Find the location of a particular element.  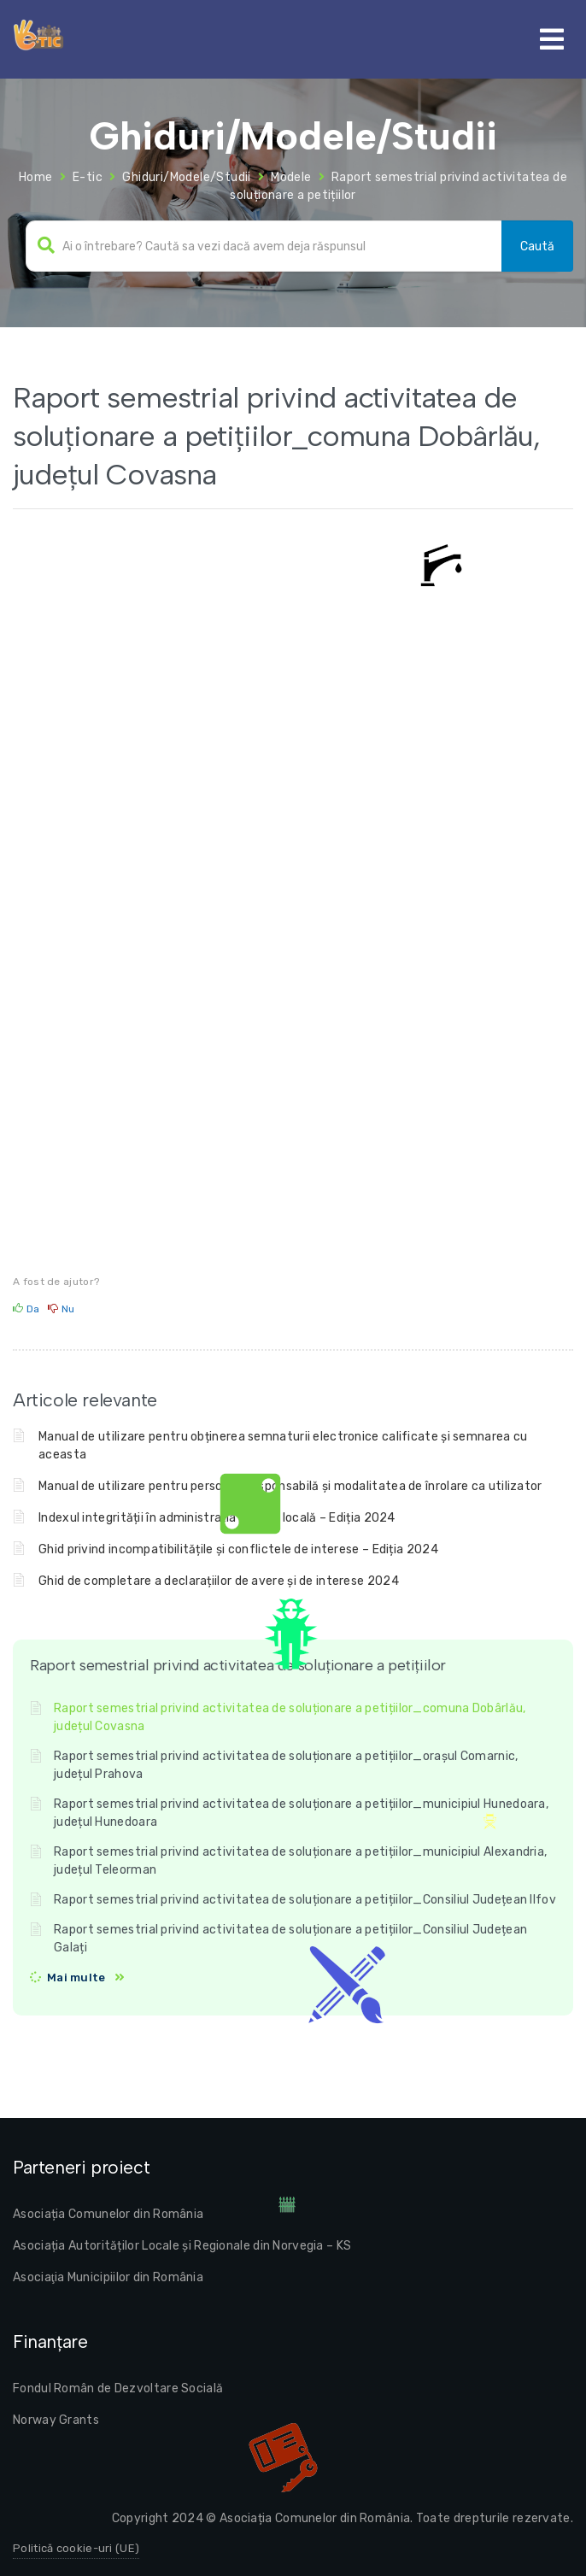

set up defensive barriers in-game is located at coordinates (287, 2204).